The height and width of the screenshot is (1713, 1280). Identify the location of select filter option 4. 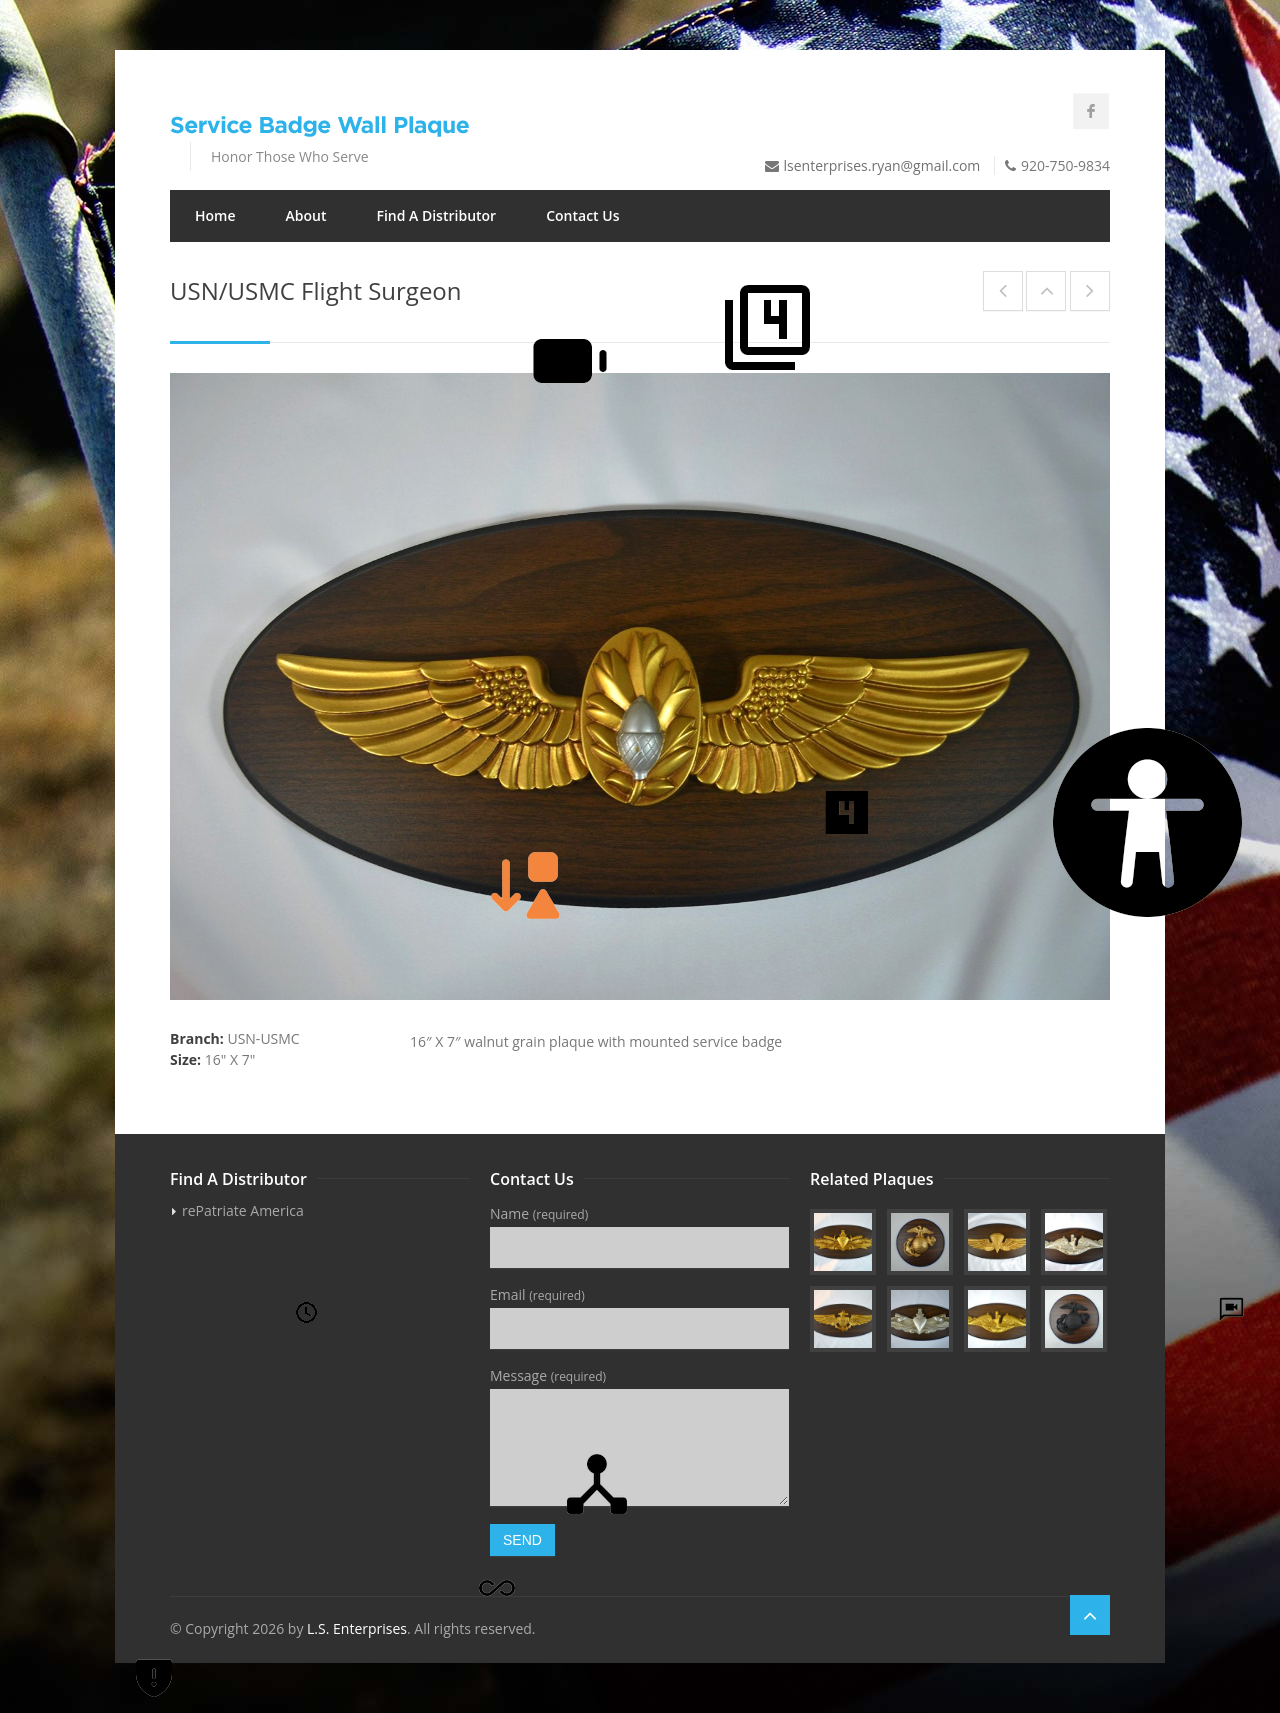
(767, 327).